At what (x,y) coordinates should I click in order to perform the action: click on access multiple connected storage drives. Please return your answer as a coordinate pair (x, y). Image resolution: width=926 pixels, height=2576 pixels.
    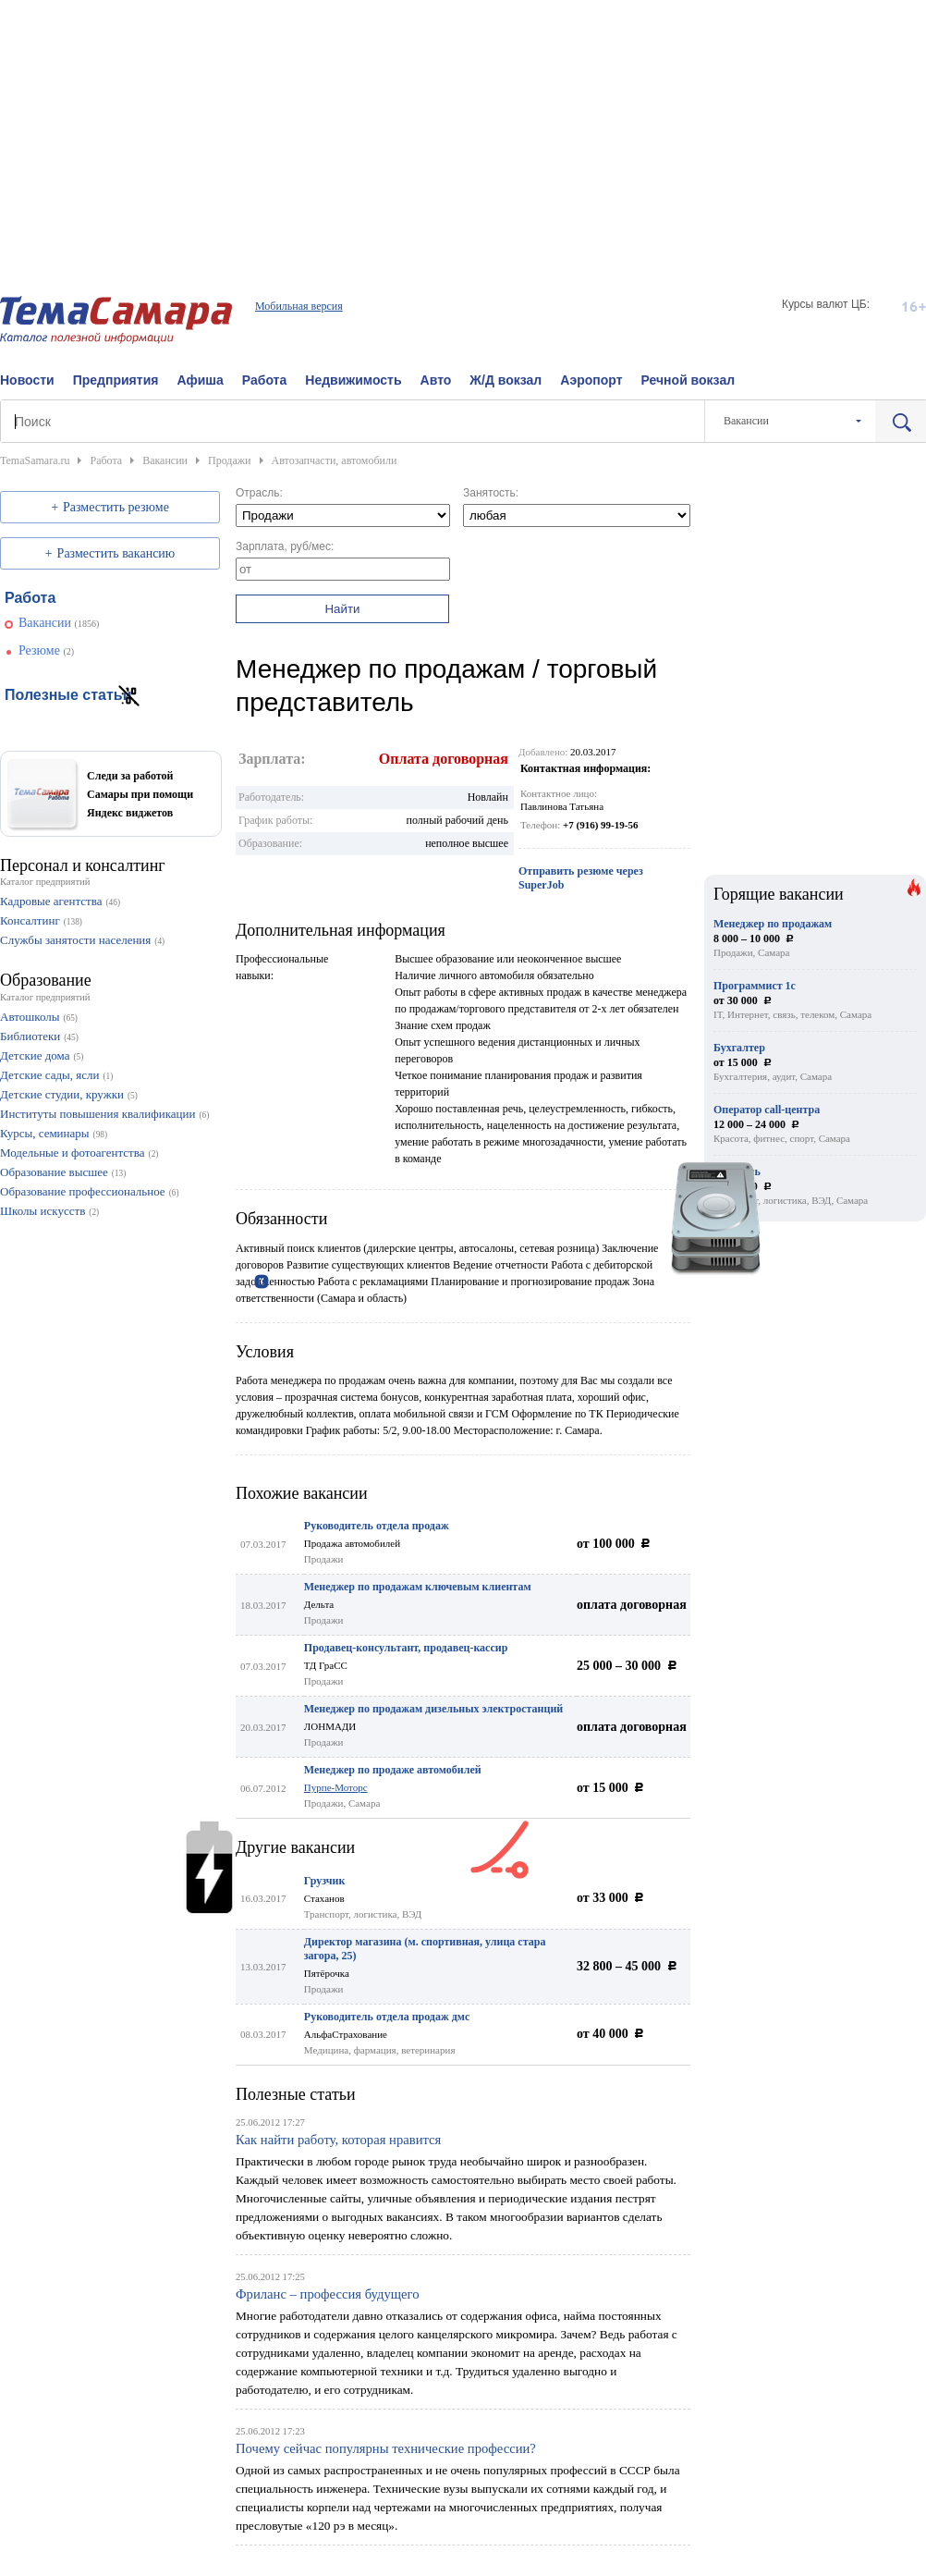
    Looking at the image, I should click on (715, 1218).